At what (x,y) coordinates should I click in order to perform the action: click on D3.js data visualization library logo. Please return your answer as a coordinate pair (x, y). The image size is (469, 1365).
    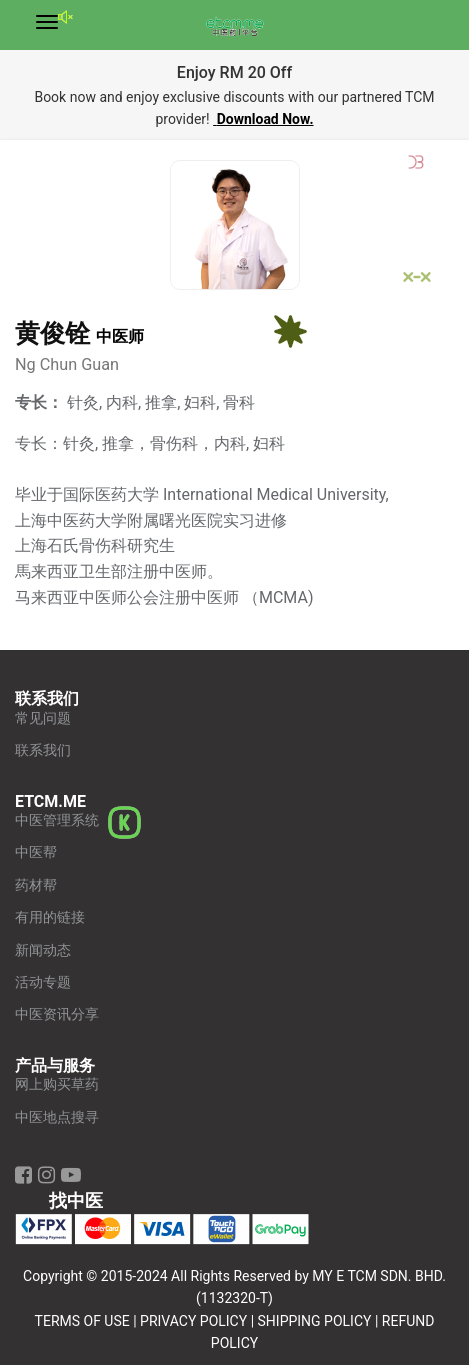
    Looking at the image, I should click on (416, 162).